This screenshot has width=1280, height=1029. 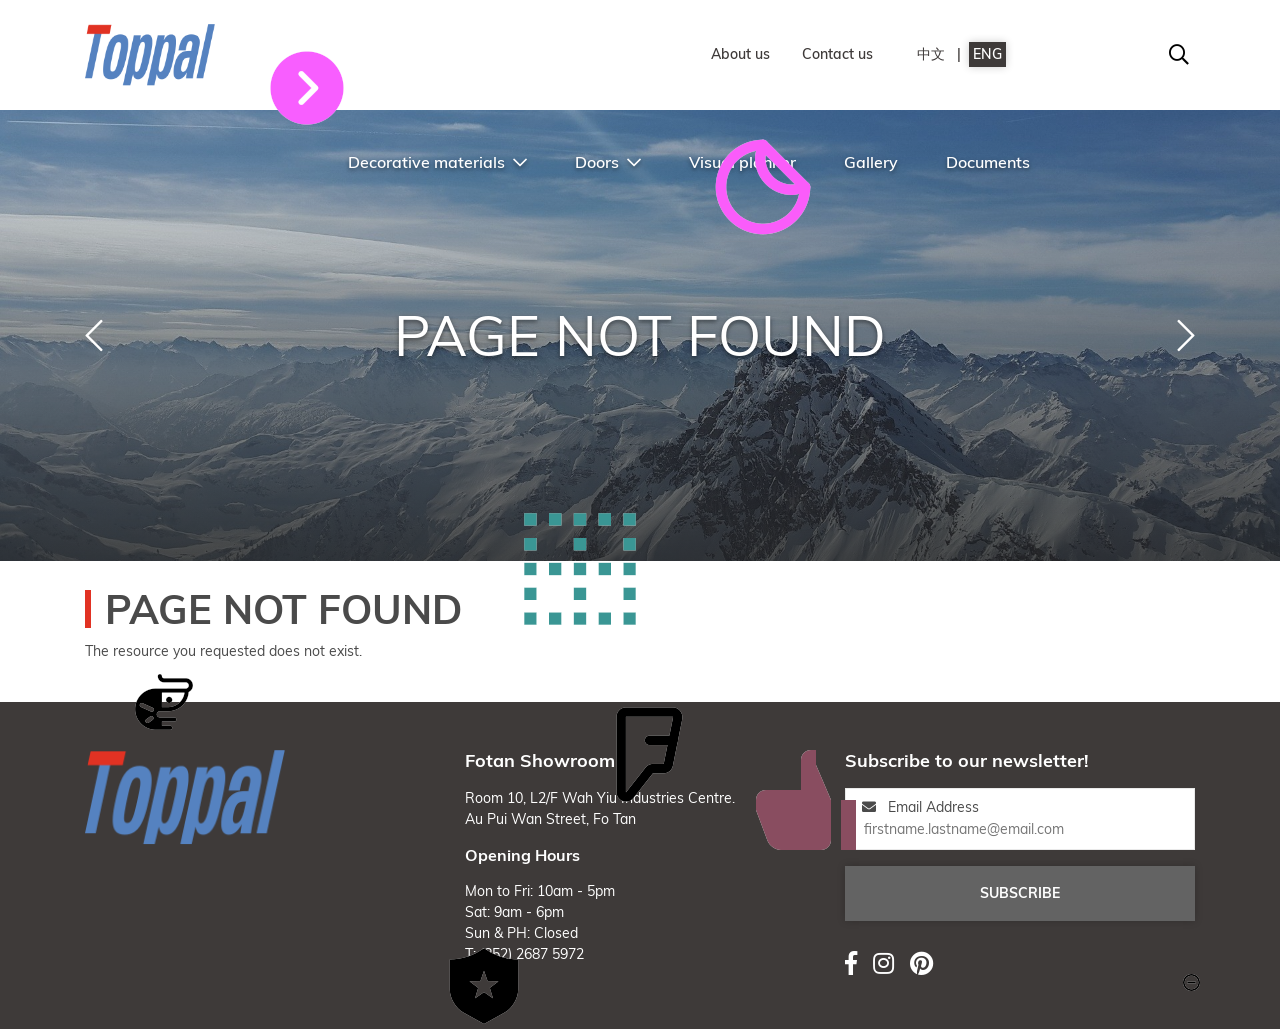 What do you see at coordinates (307, 88) in the screenshot?
I see `go to the next item or page` at bounding box center [307, 88].